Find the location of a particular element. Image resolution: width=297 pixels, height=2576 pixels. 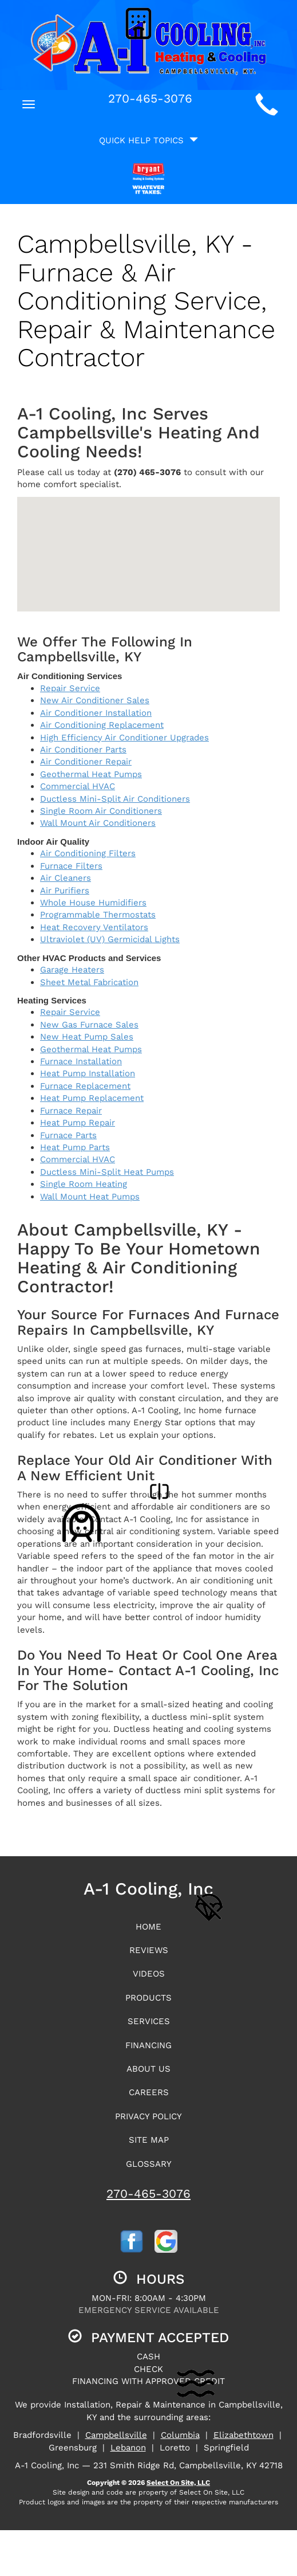

split view horizontally is located at coordinates (159, 1491).